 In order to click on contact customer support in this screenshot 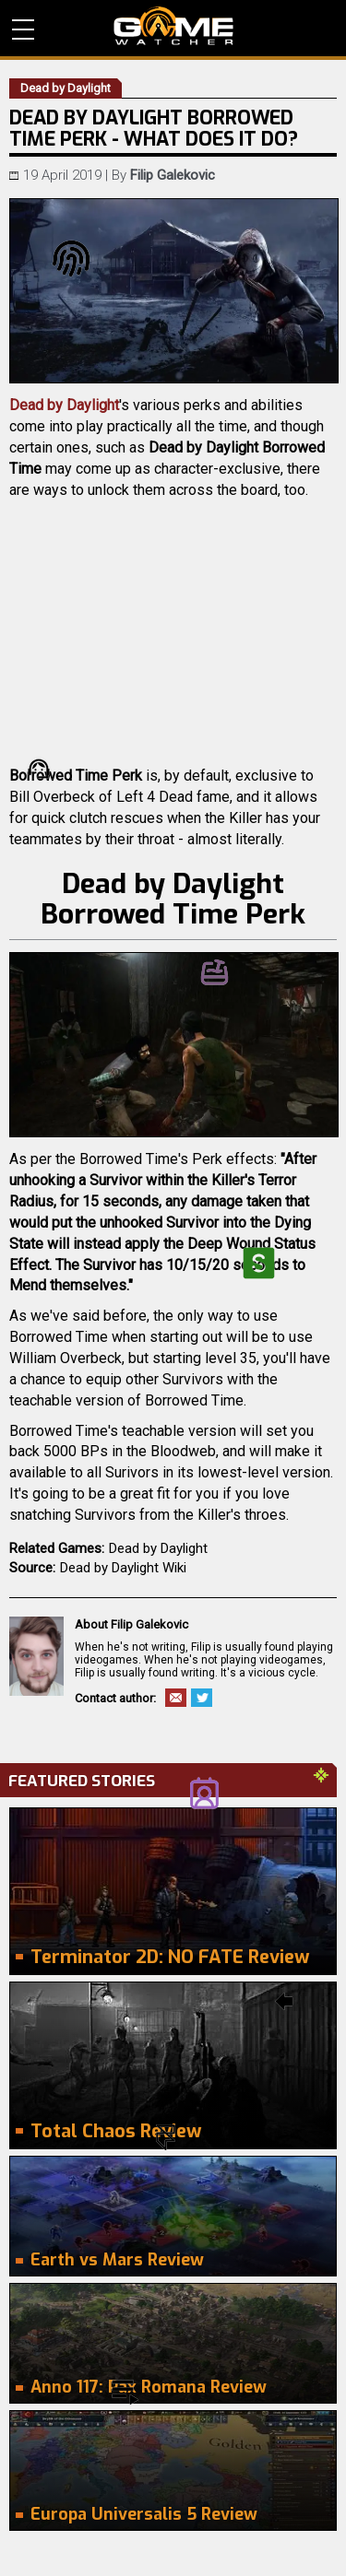, I will do `click(39, 769)`.